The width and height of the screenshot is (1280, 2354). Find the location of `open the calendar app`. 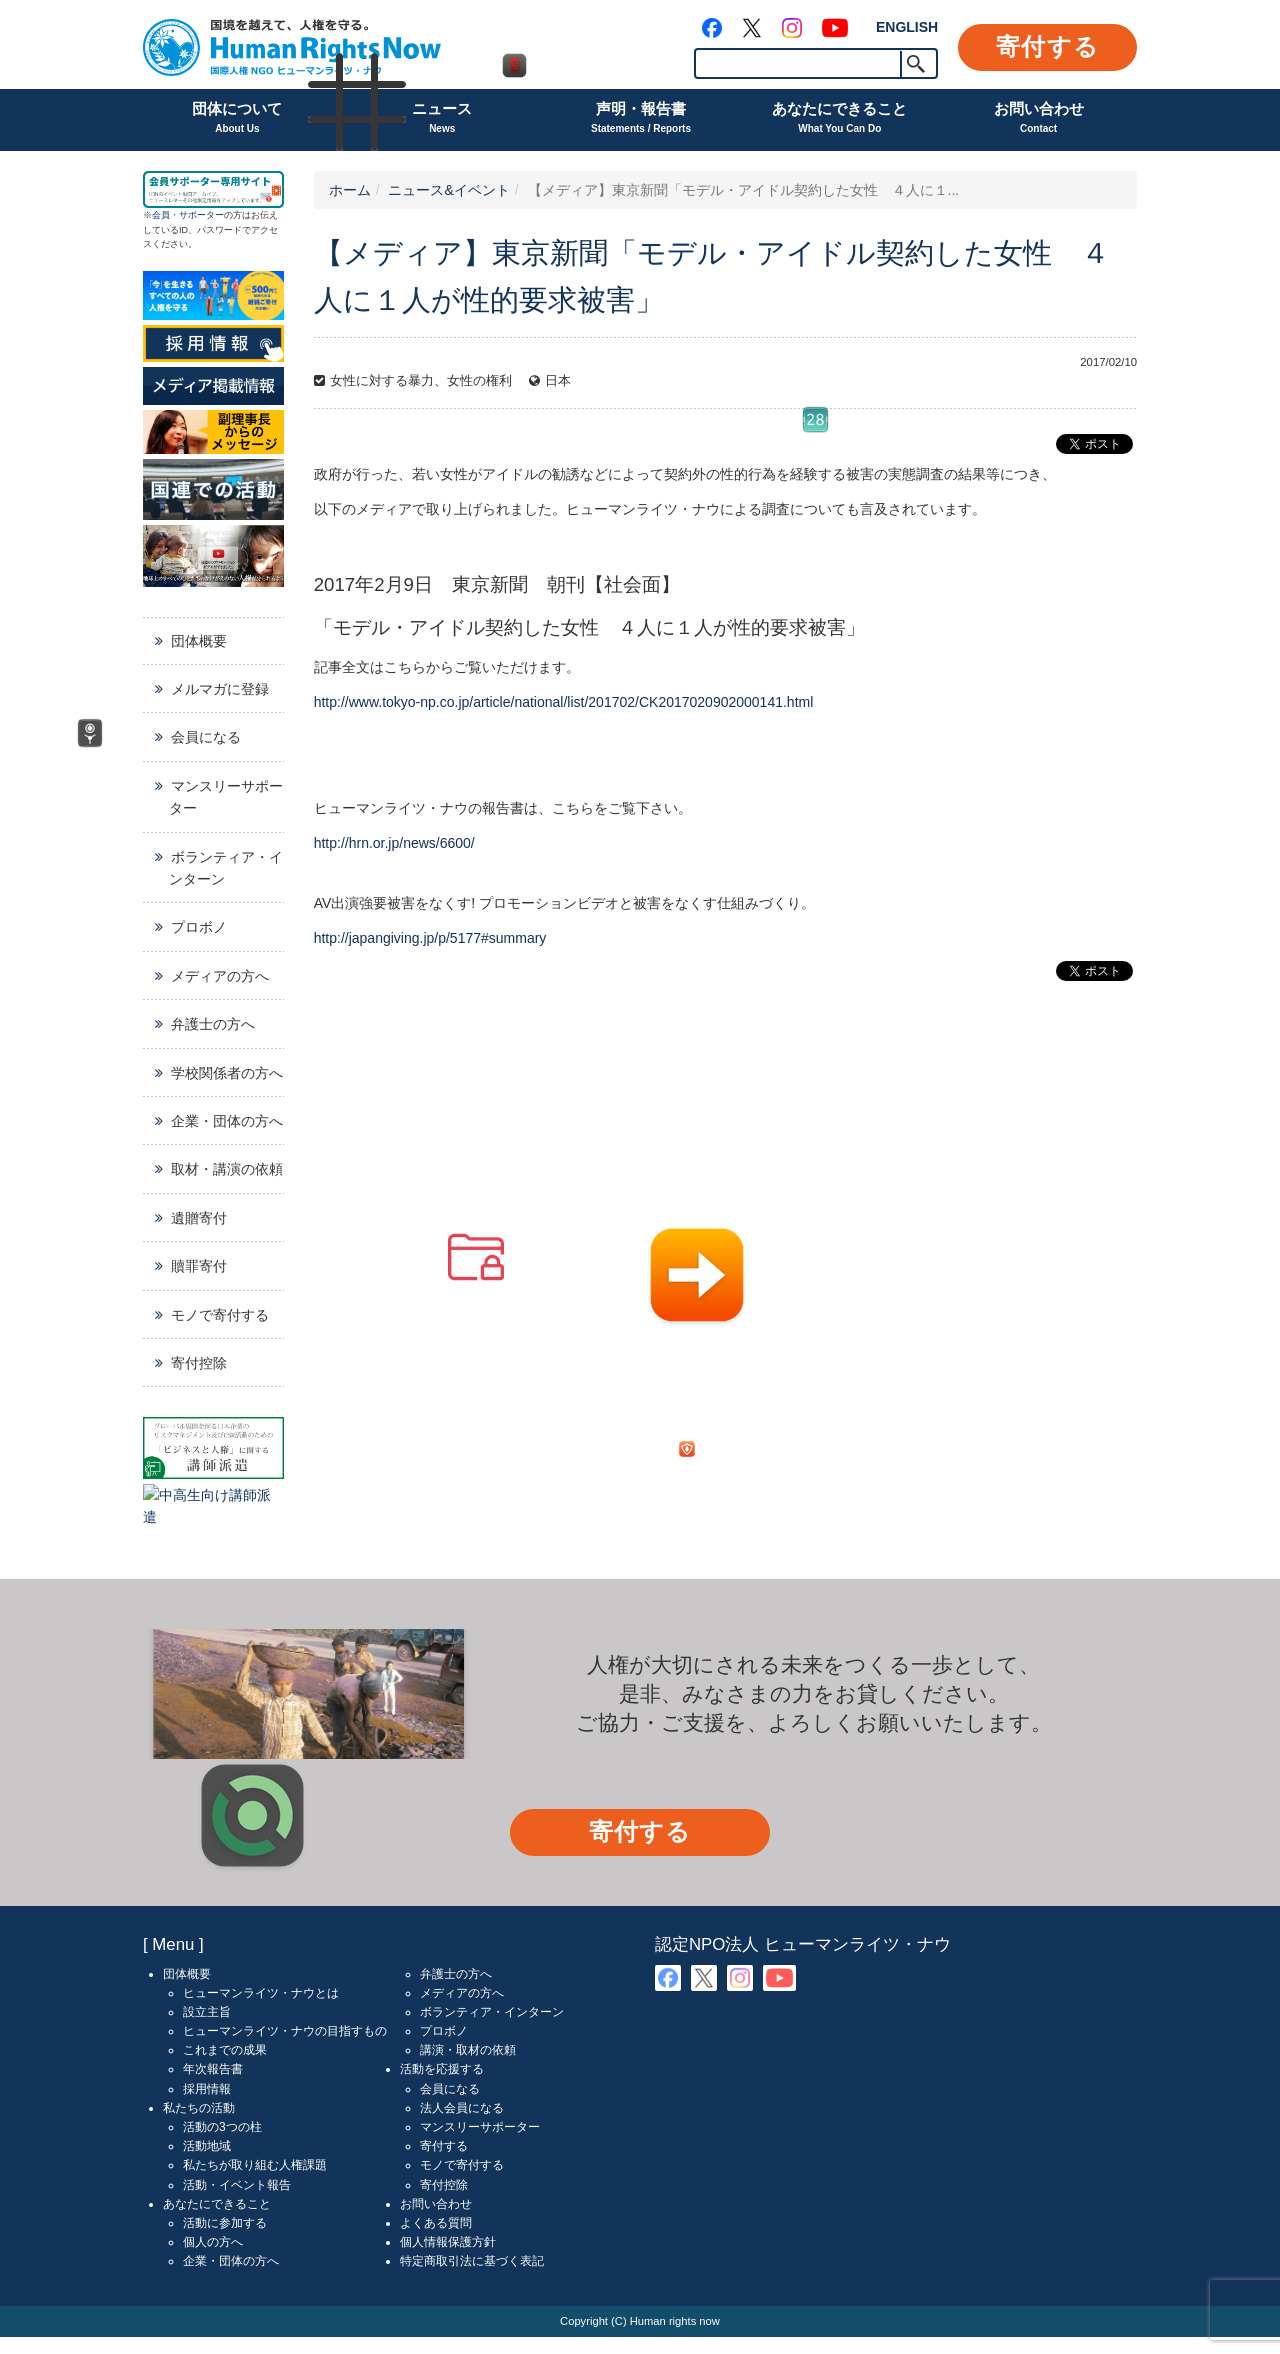

open the calendar app is located at coordinates (815, 419).